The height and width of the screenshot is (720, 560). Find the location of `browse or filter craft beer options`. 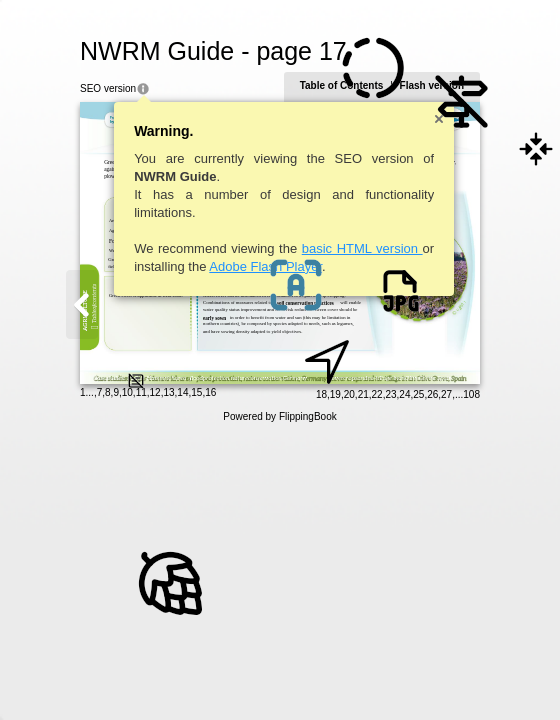

browse or filter craft beer options is located at coordinates (170, 583).